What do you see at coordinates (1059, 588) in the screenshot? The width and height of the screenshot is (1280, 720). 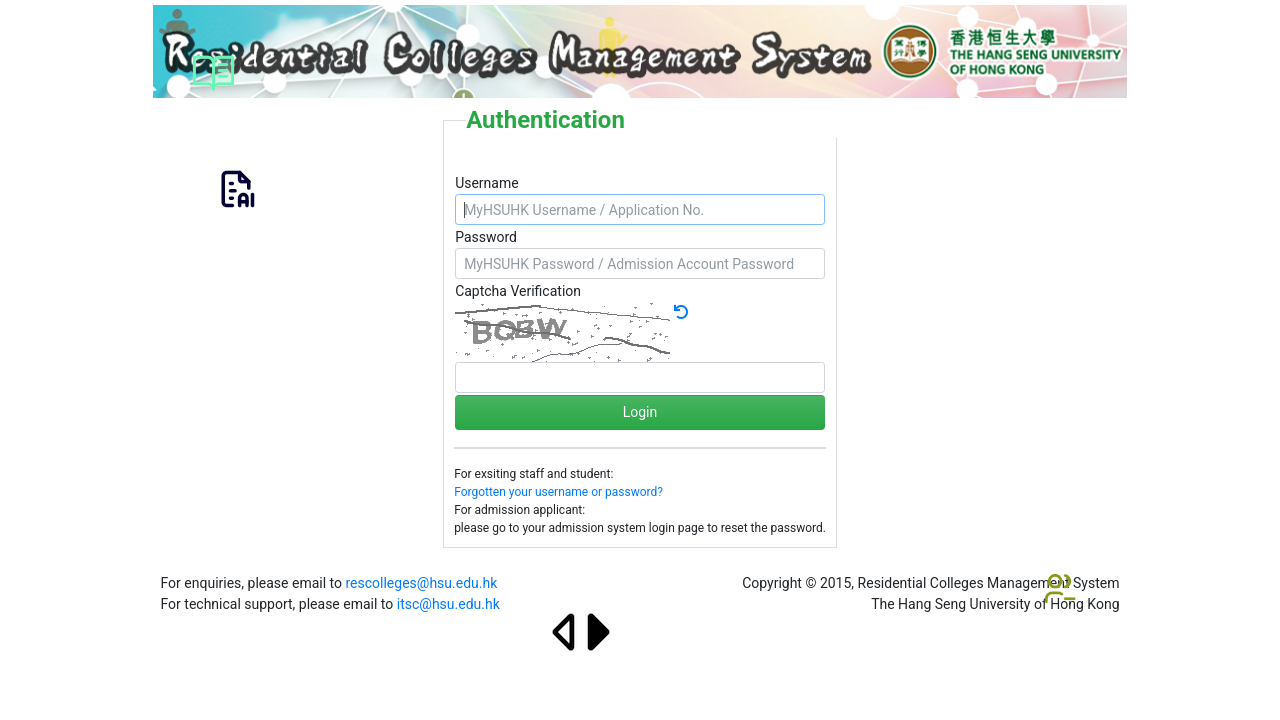 I see `remove a member from the group` at bounding box center [1059, 588].